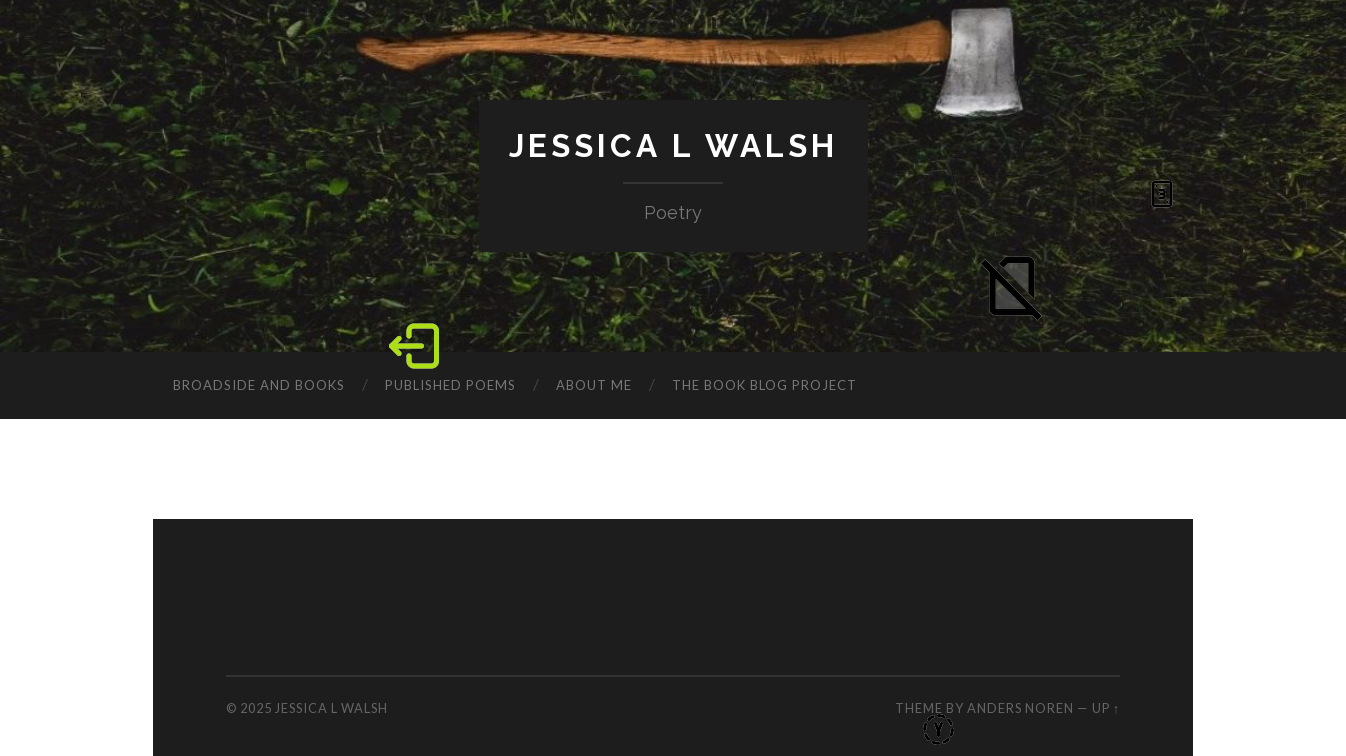  I want to click on indicates a pending or in-progress status for item Y, so click(938, 729).